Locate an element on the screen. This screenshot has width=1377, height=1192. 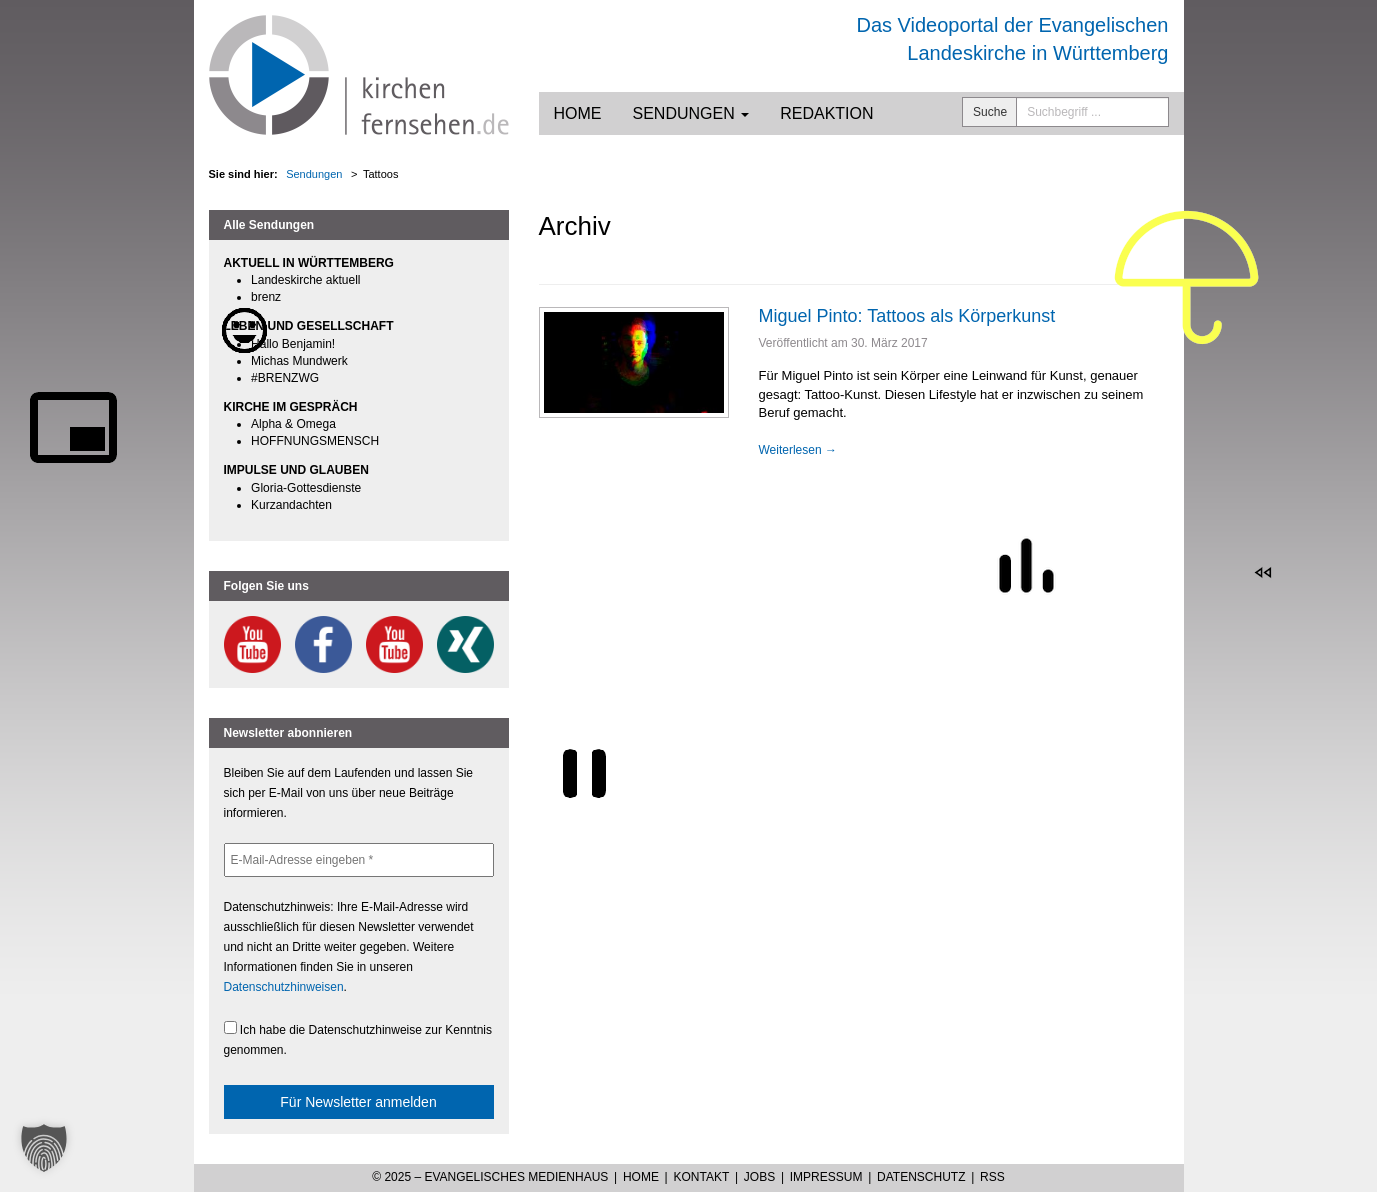
view analytics or statistics is located at coordinates (1026, 565).